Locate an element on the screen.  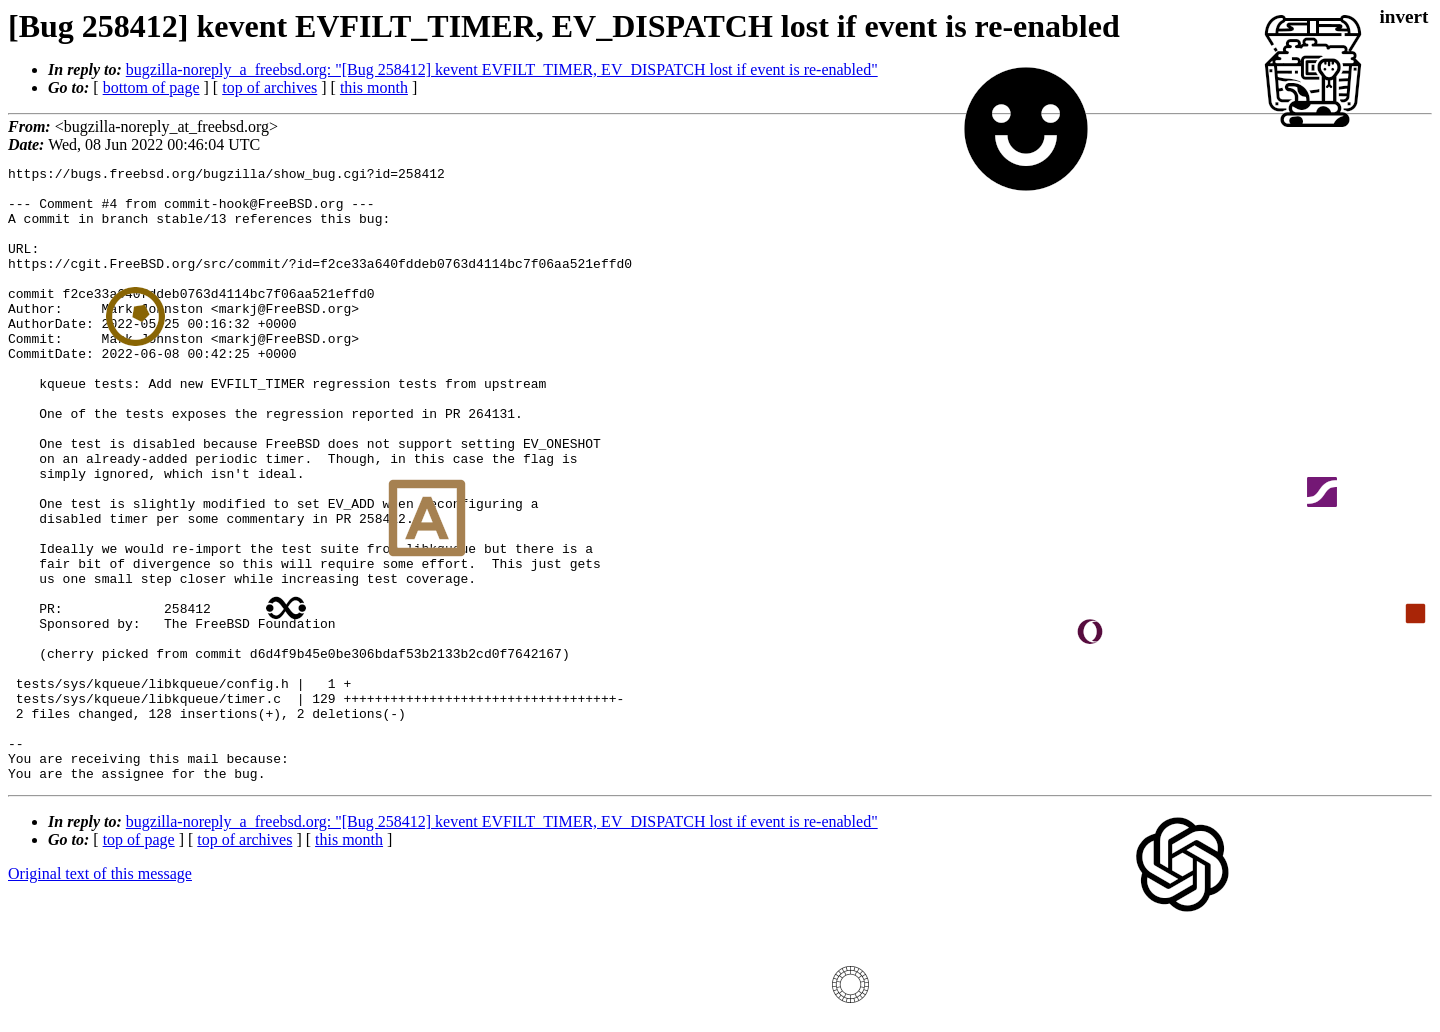
rich python library logo is located at coordinates (1313, 71).